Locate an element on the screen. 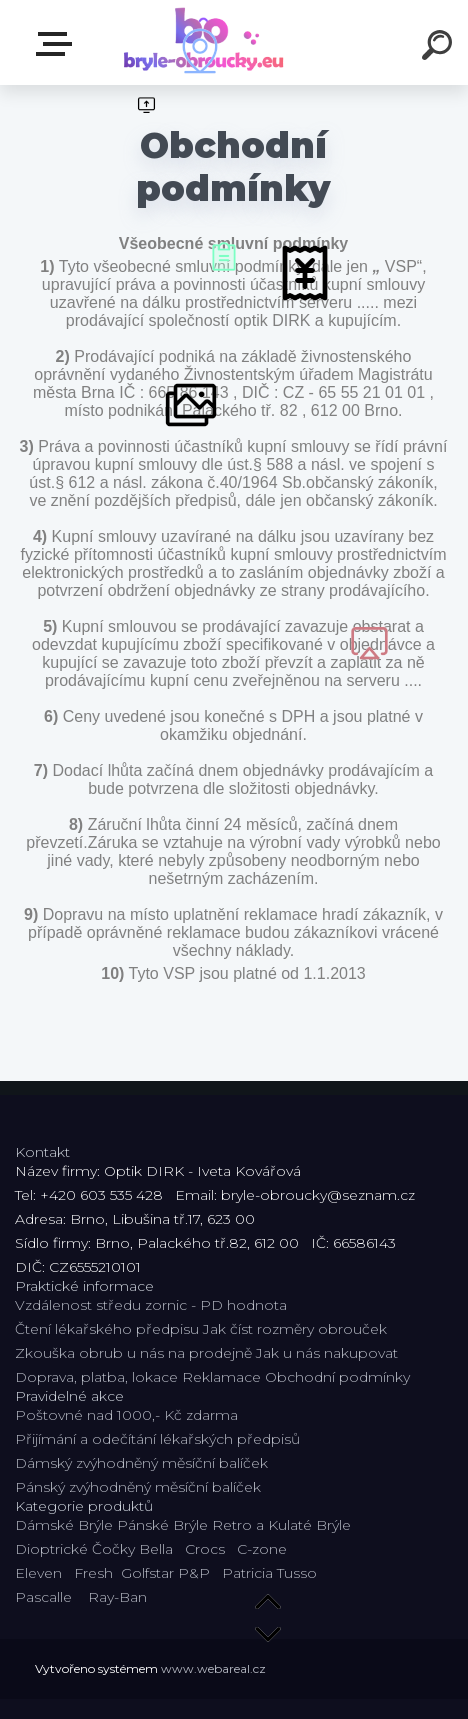 The height and width of the screenshot is (1719, 468). view location on map is located at coordinates (200, 51).